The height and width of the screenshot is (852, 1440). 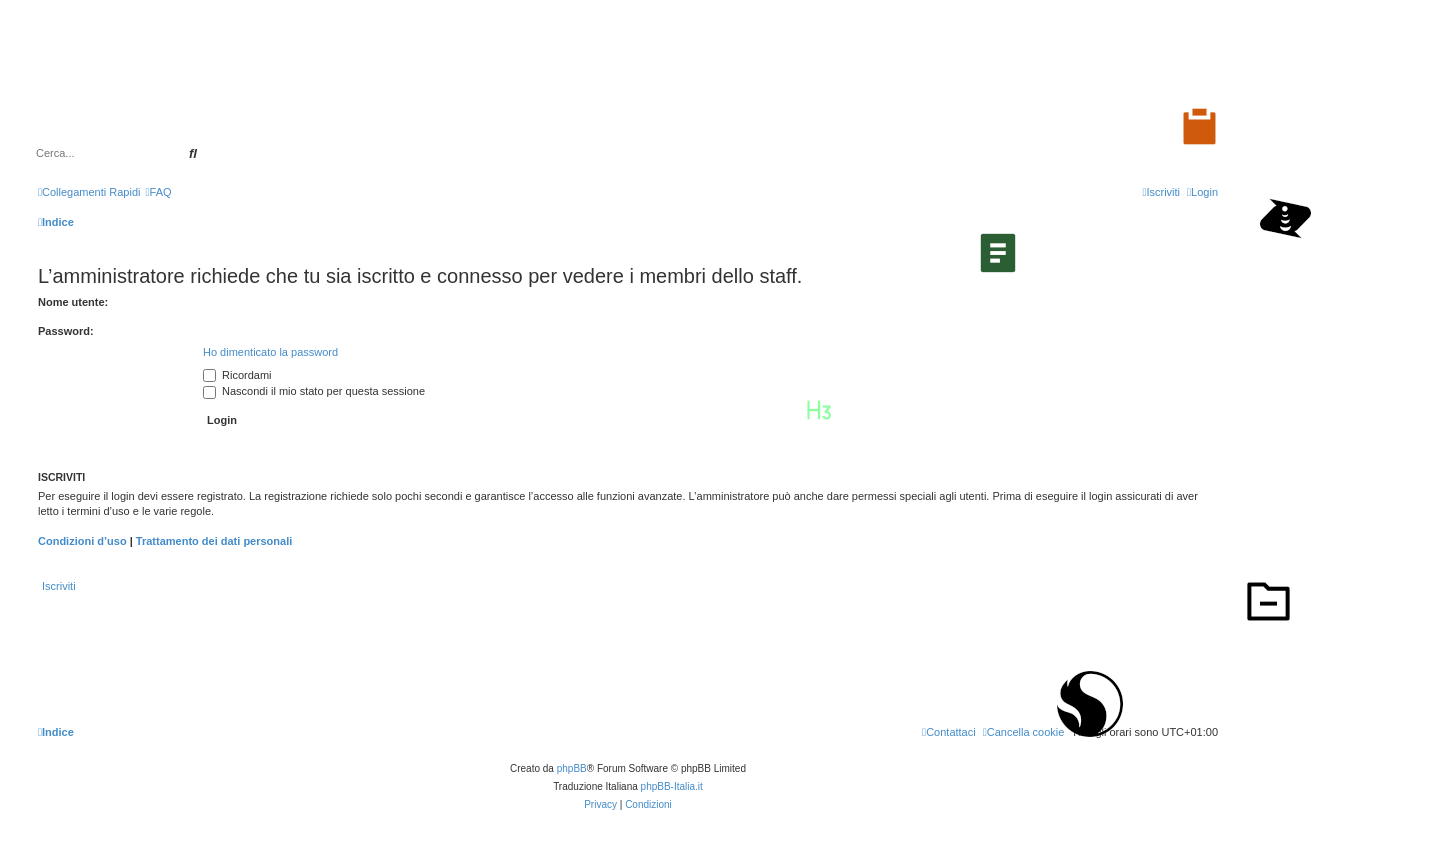 I want to click on open the Boost mobile app, so click(x=1285, y=218).